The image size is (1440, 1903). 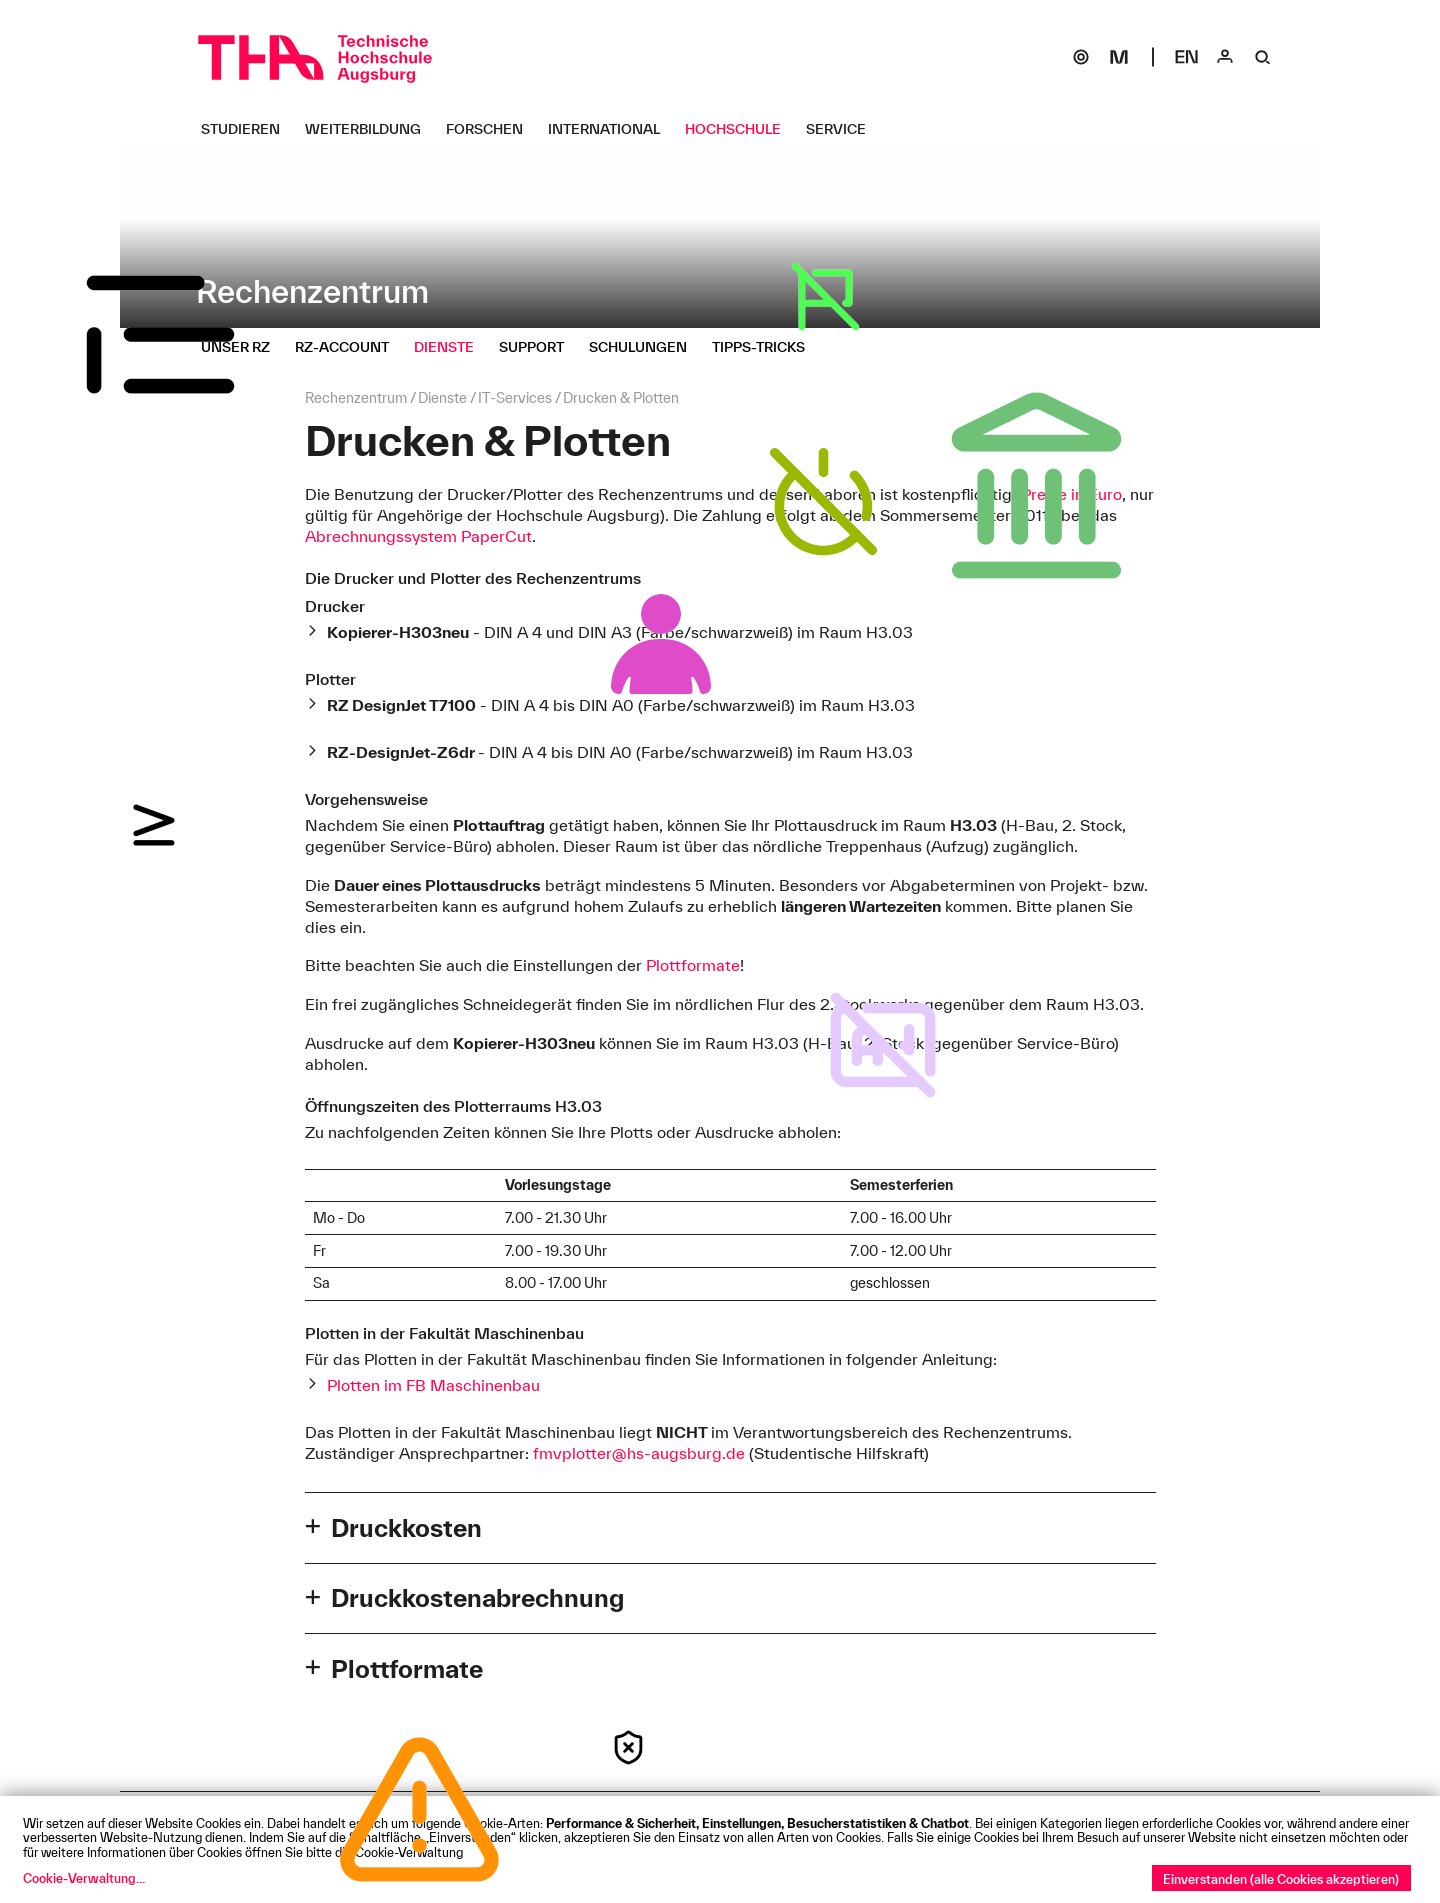 What do you see at coordinates (1036, 485) in the screenshot?
I see `view nearby landmarks or points of interest` at bounding box center [1036, 485].